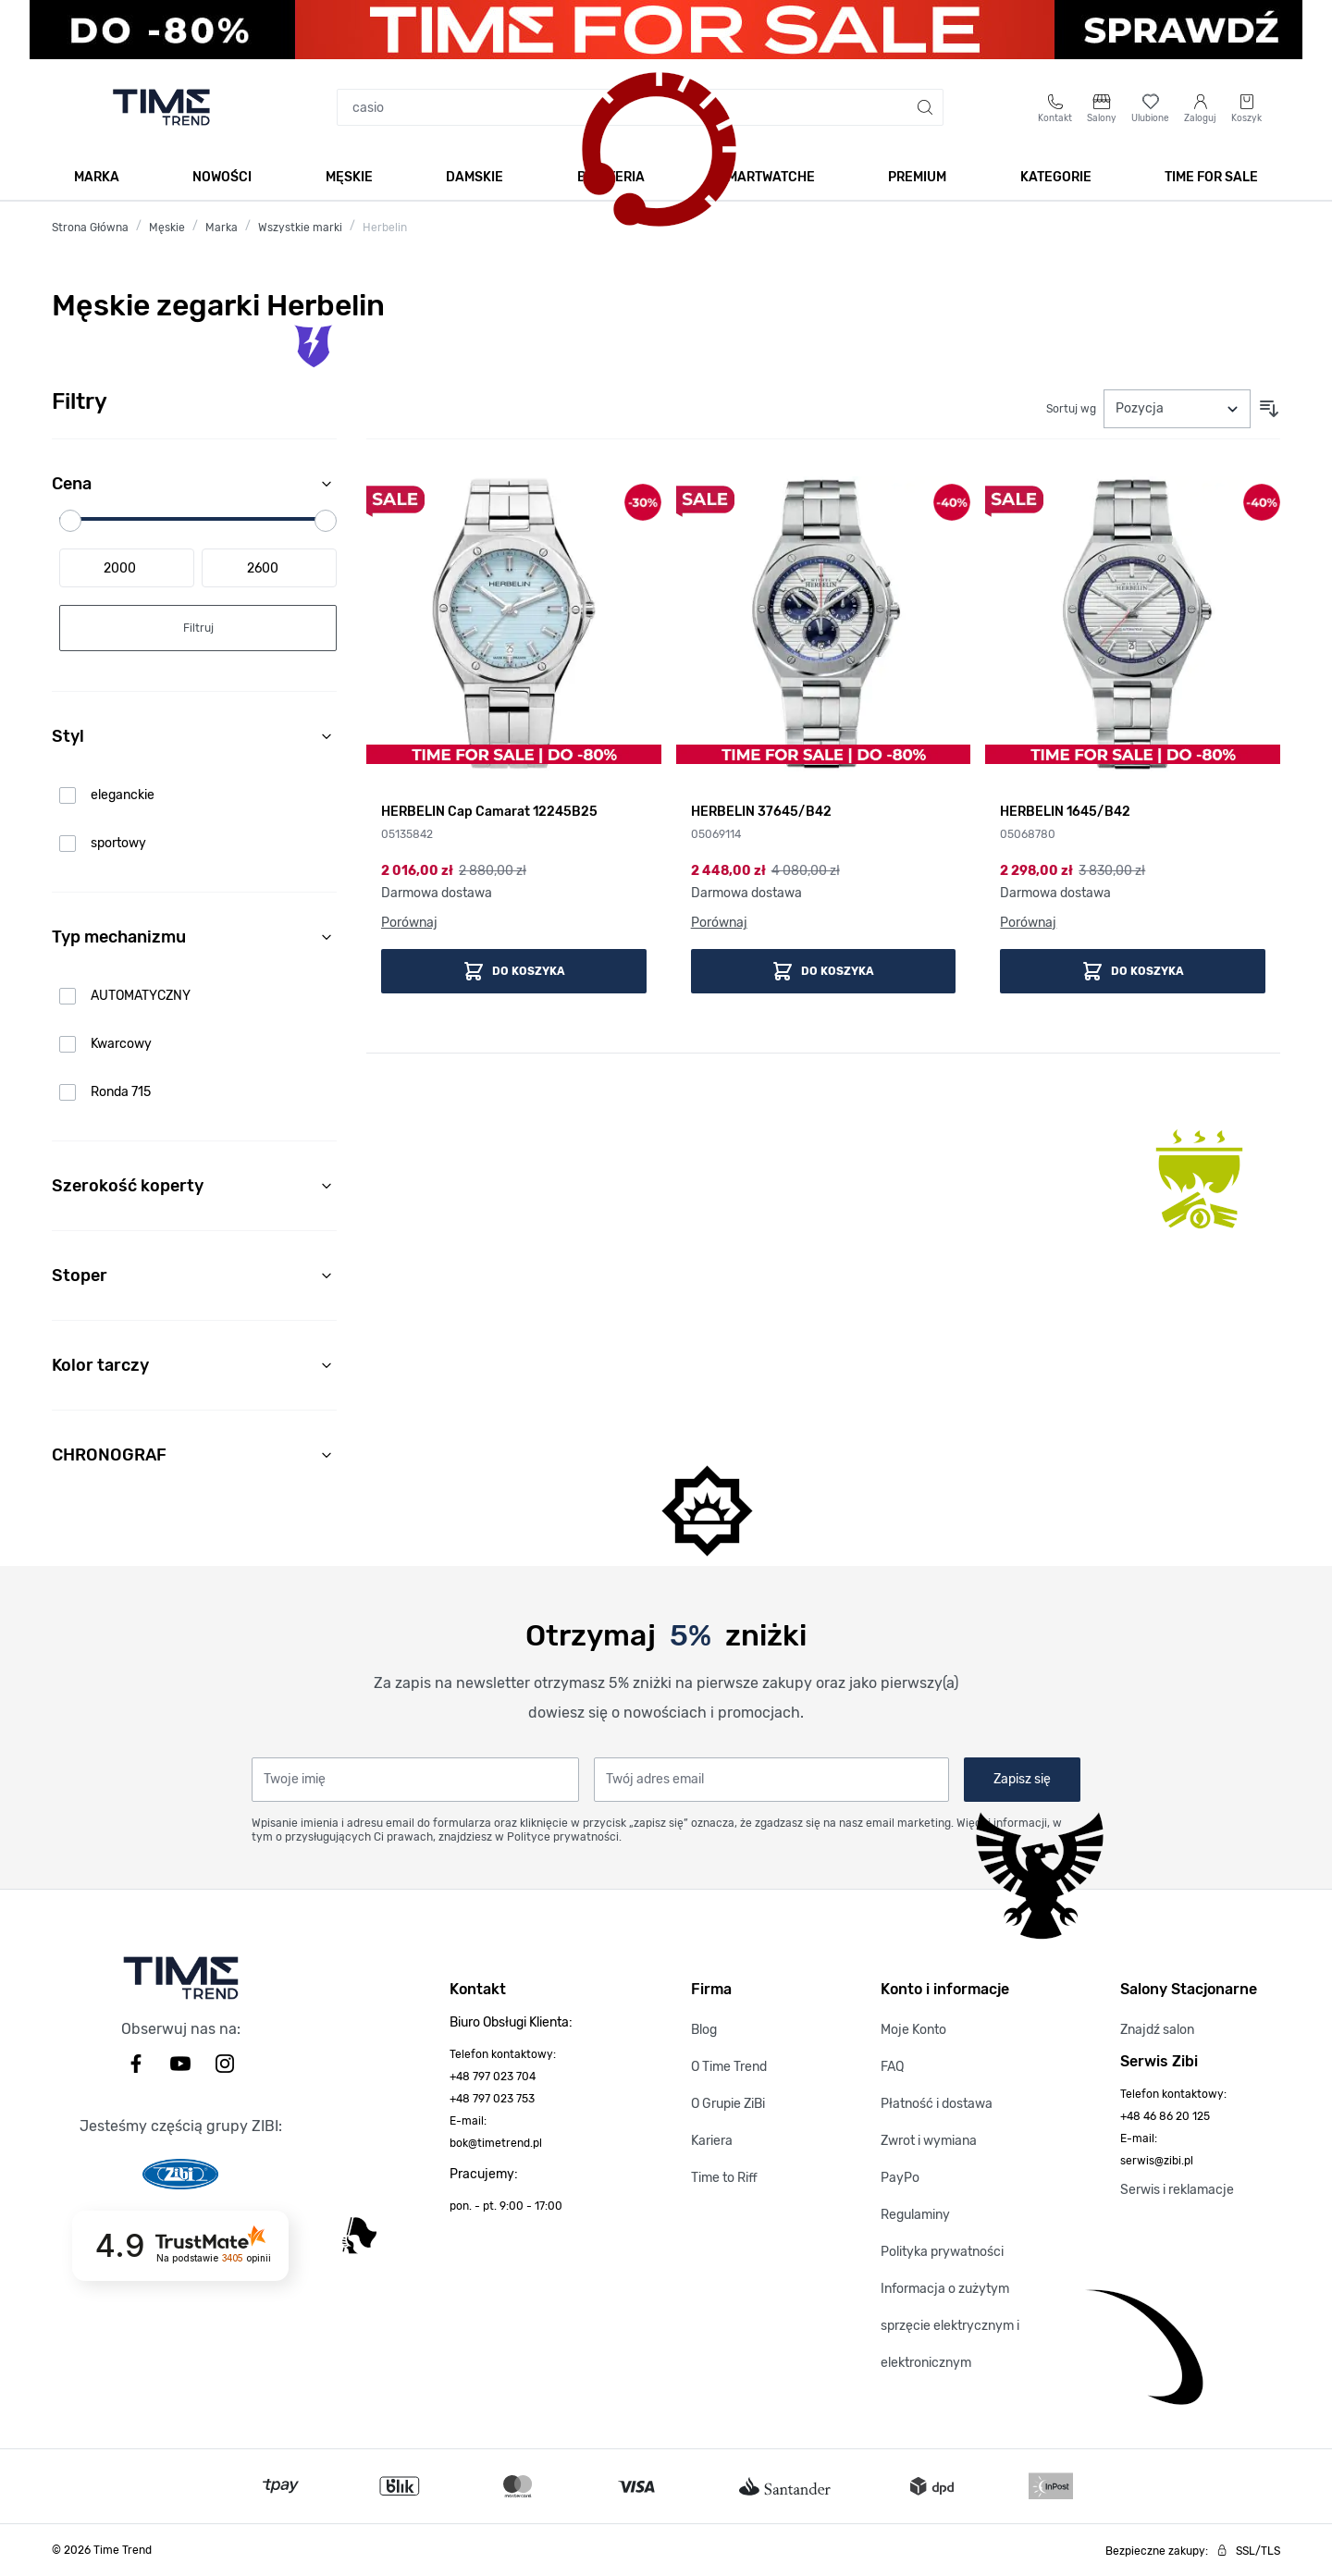 The image size is (1332, 2576). Describe the element at coordinates (313, 346) in the screenshot. I see `indicates broken or compromised security` at that location.